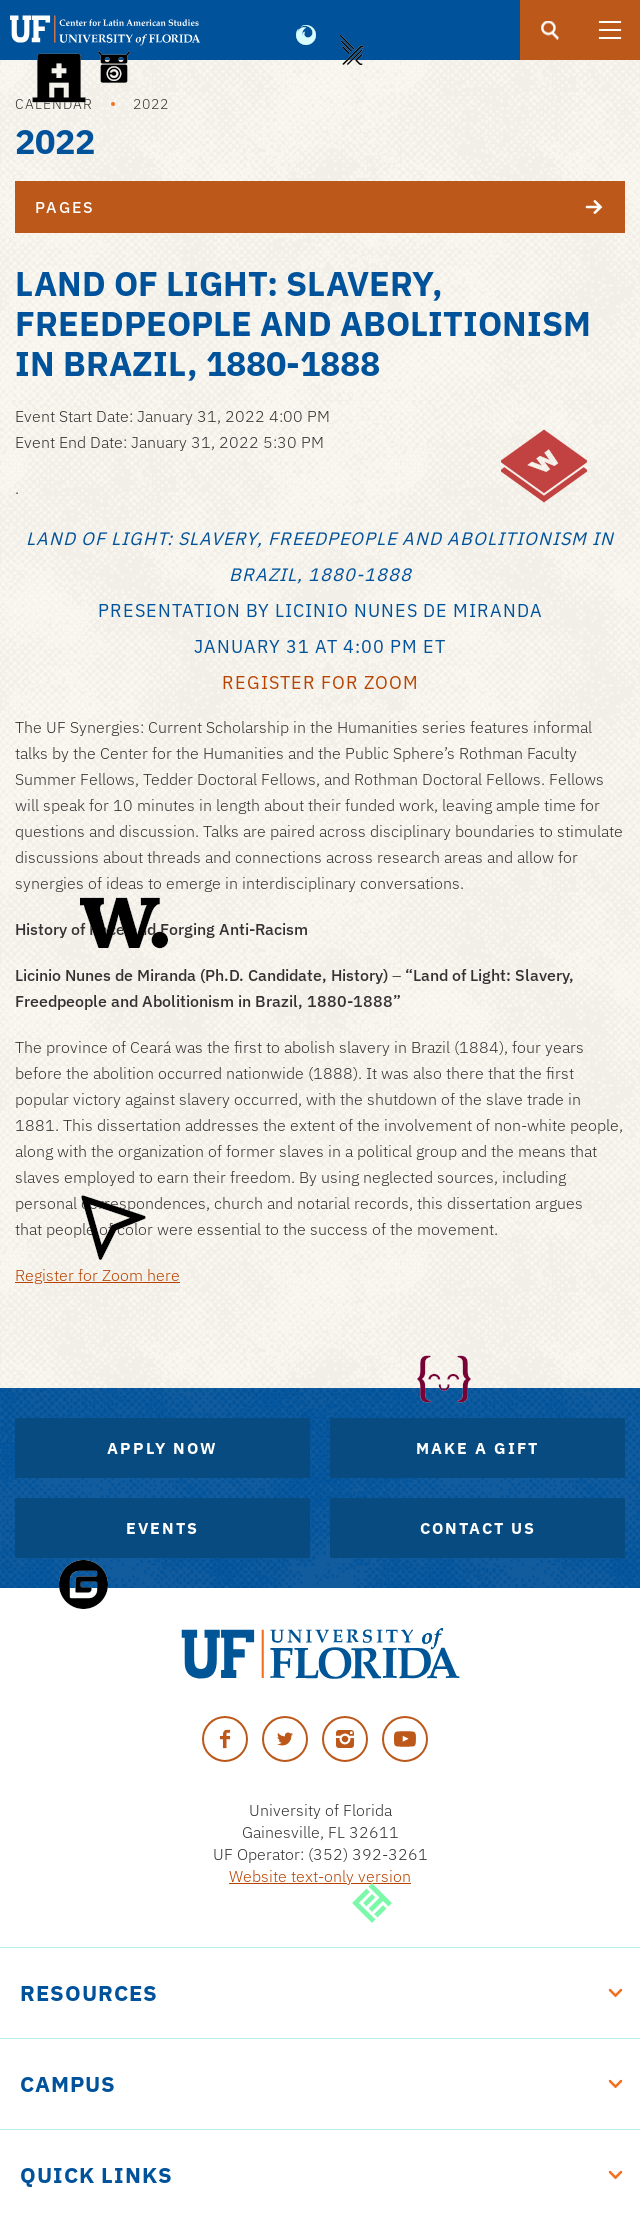 The width and height of the screenshot is (640, 2220). What do you see at coordinates (114, 67) in the screenshot?
I see `open the F-Droid app store` at bounding box center [114, 67].